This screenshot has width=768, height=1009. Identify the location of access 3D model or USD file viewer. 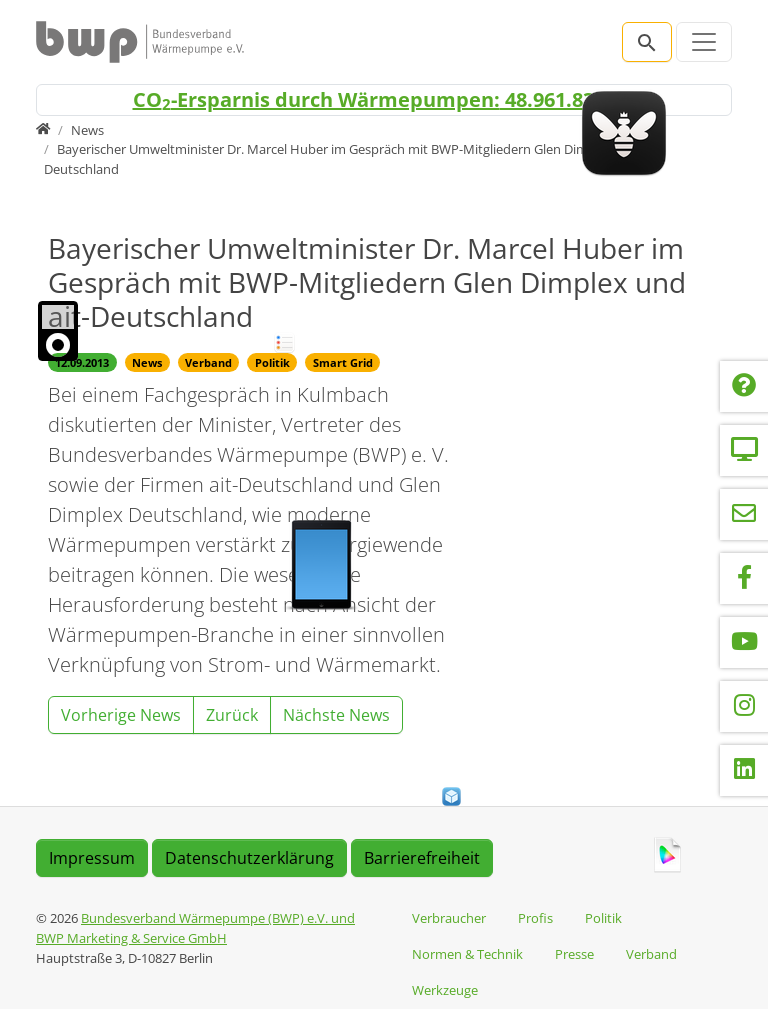
(451, 796).